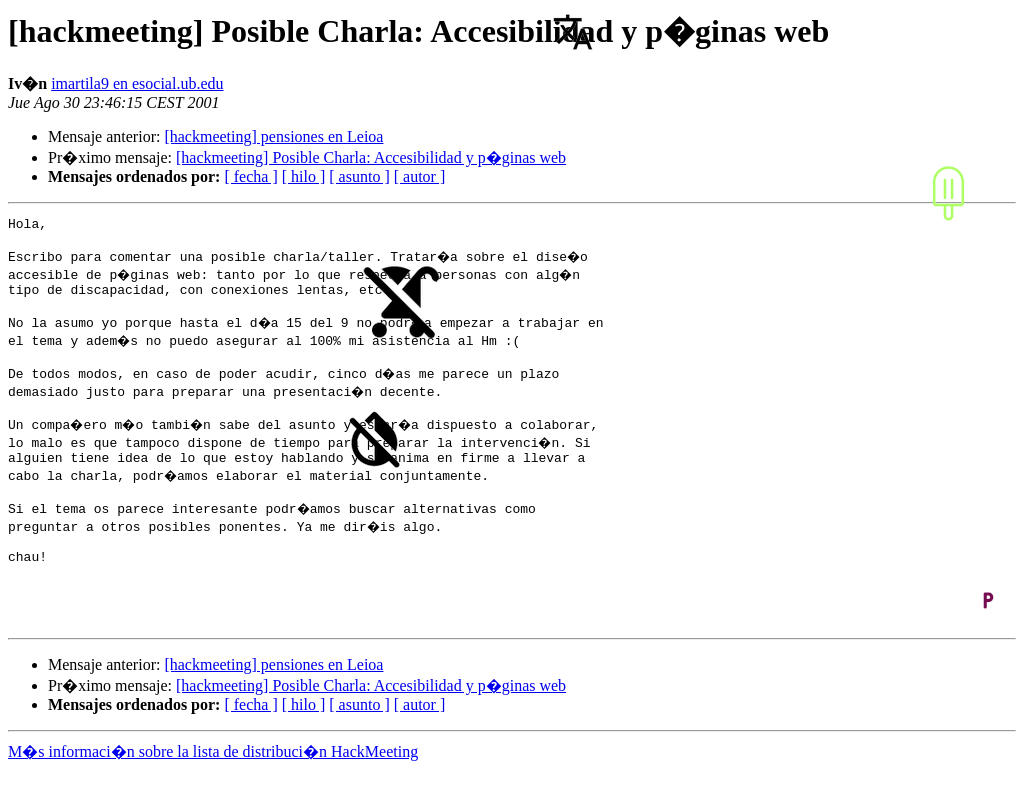  I want to click on indicates parking availability or location, so click(988, 600).